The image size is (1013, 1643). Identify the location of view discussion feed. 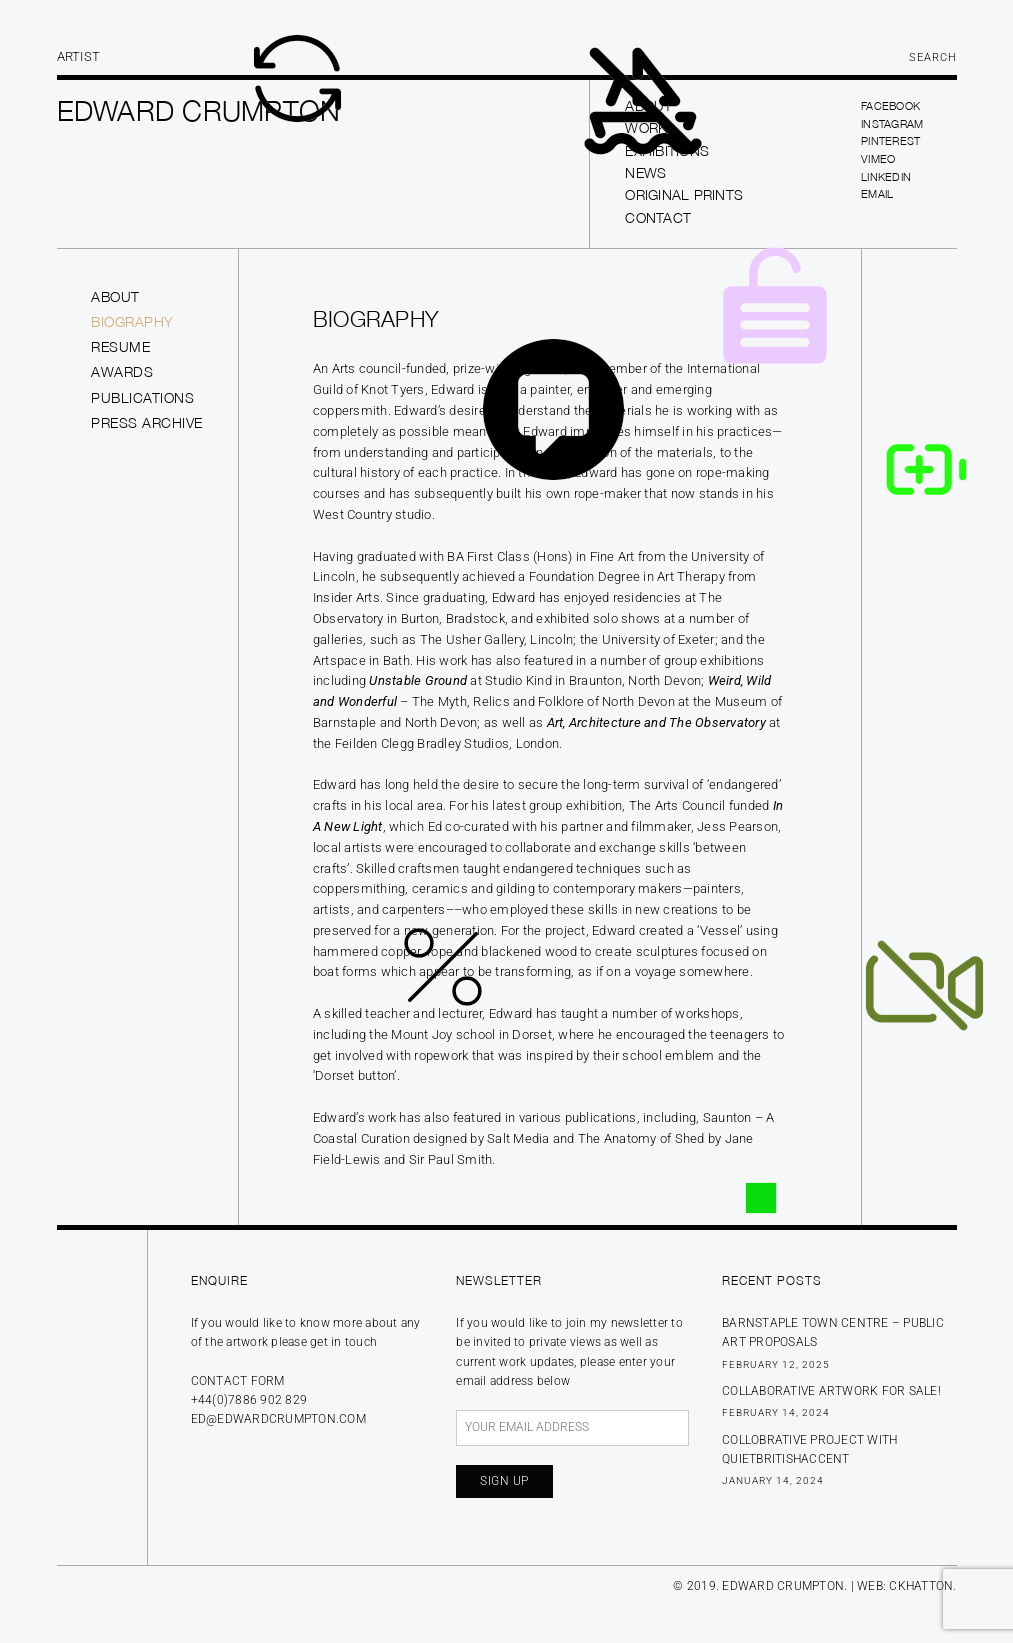
(553, 409).